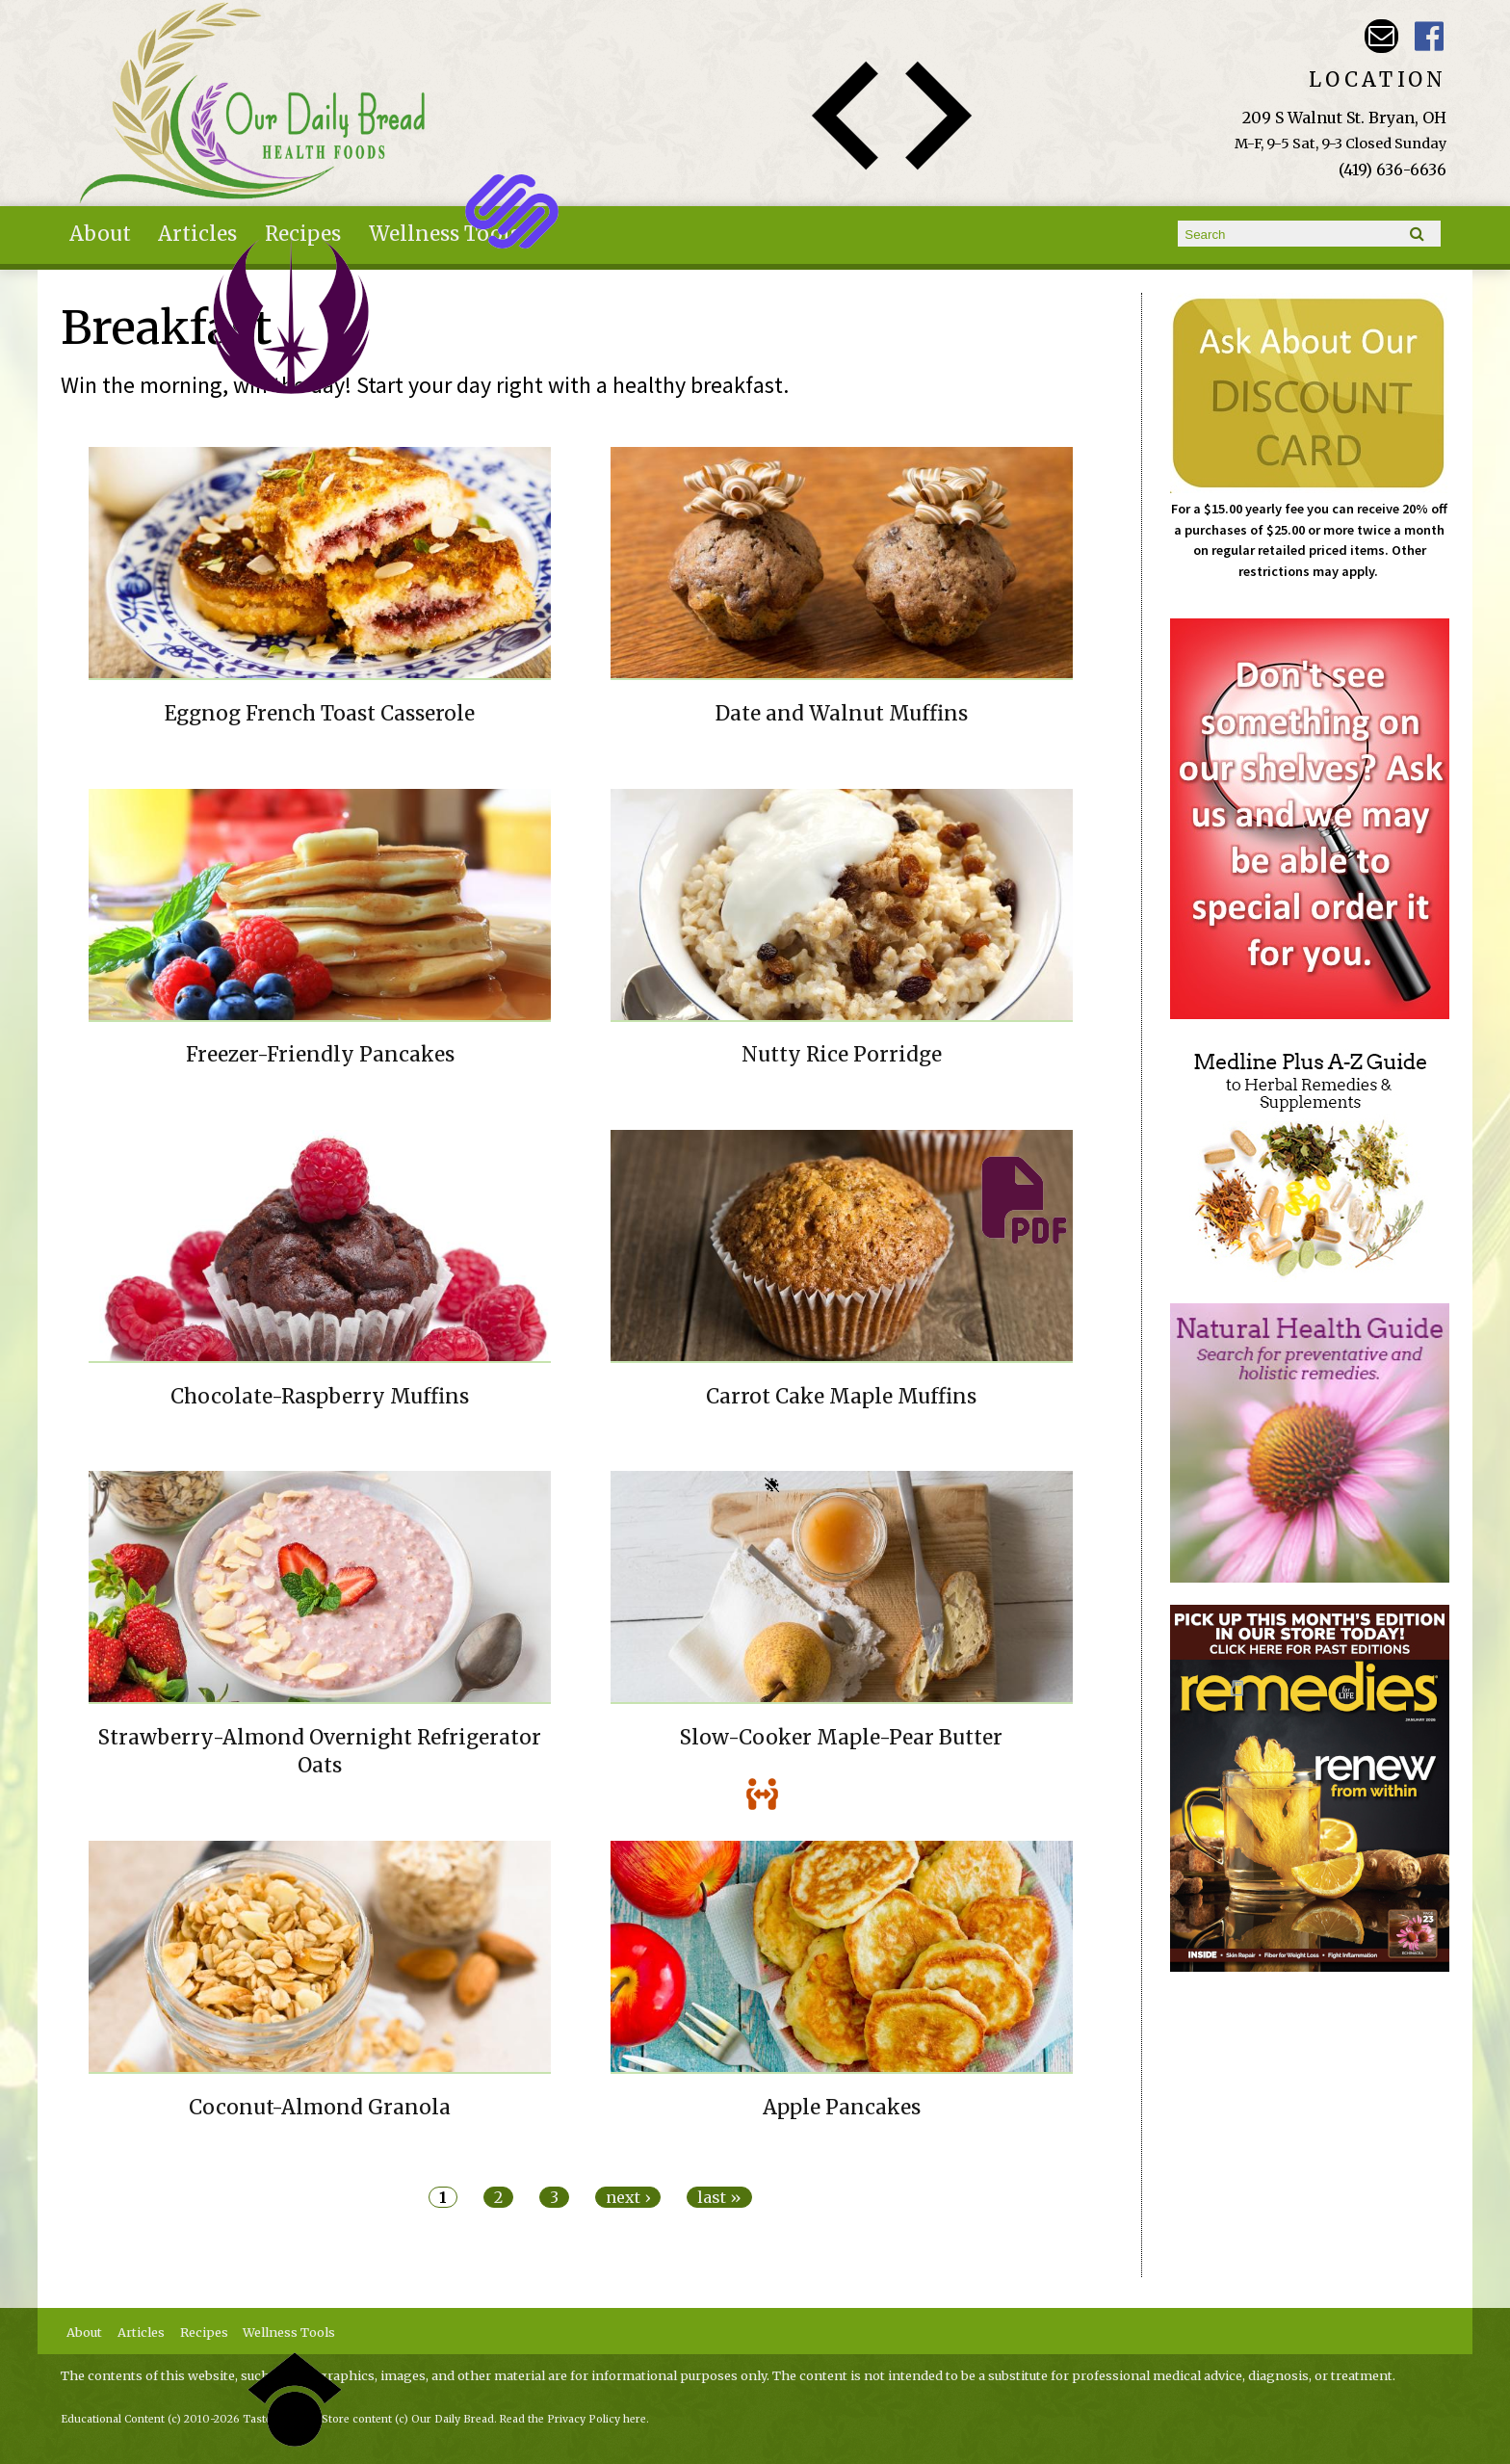  What do you see at coordinates (295, 2399) in the screenshot?
I see `link to google scholar profile` at bounding box center [295, 2399].